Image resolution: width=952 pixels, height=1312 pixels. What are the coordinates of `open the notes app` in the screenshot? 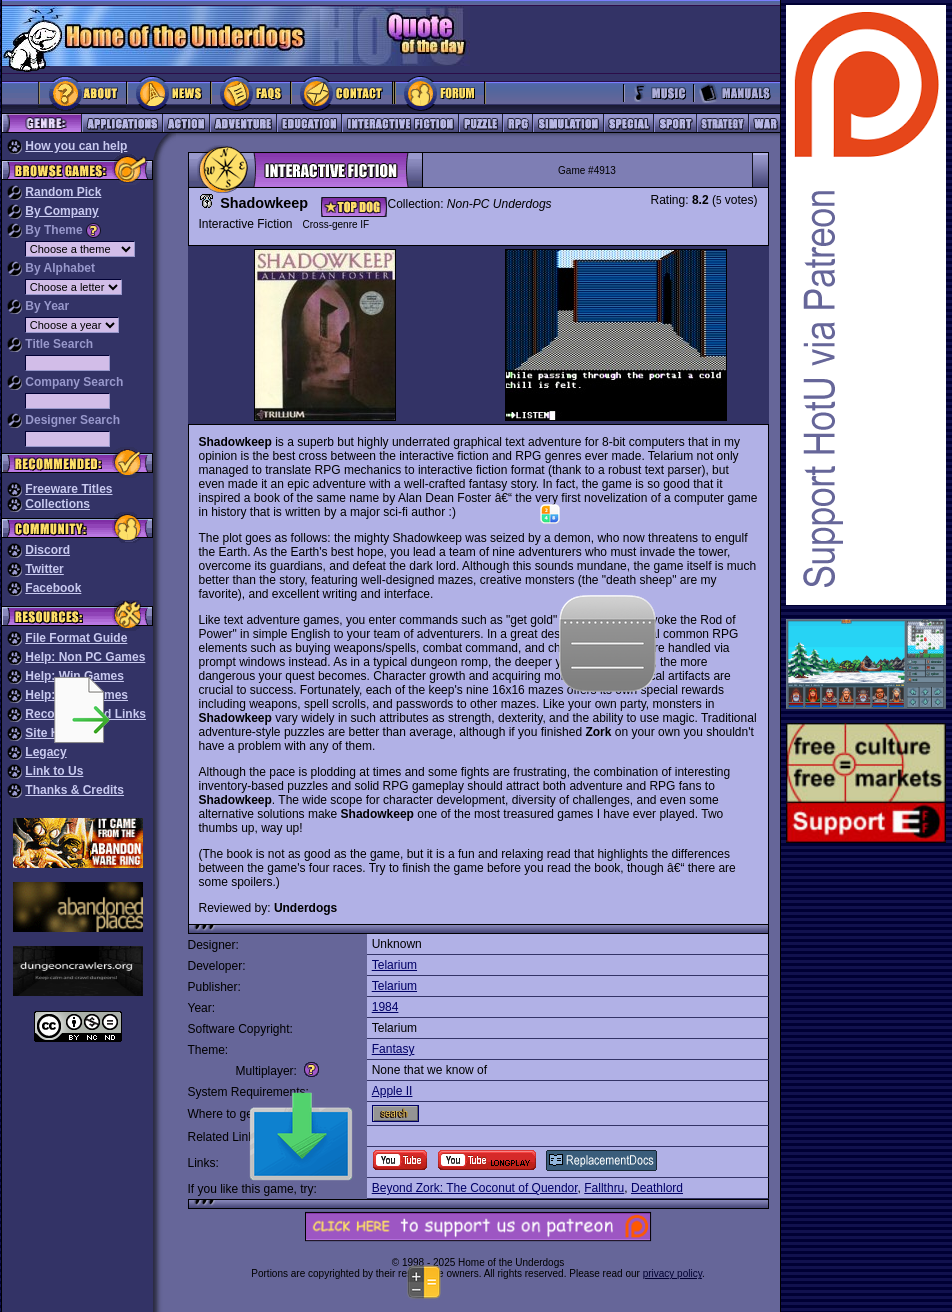 It's located at (607, 643).